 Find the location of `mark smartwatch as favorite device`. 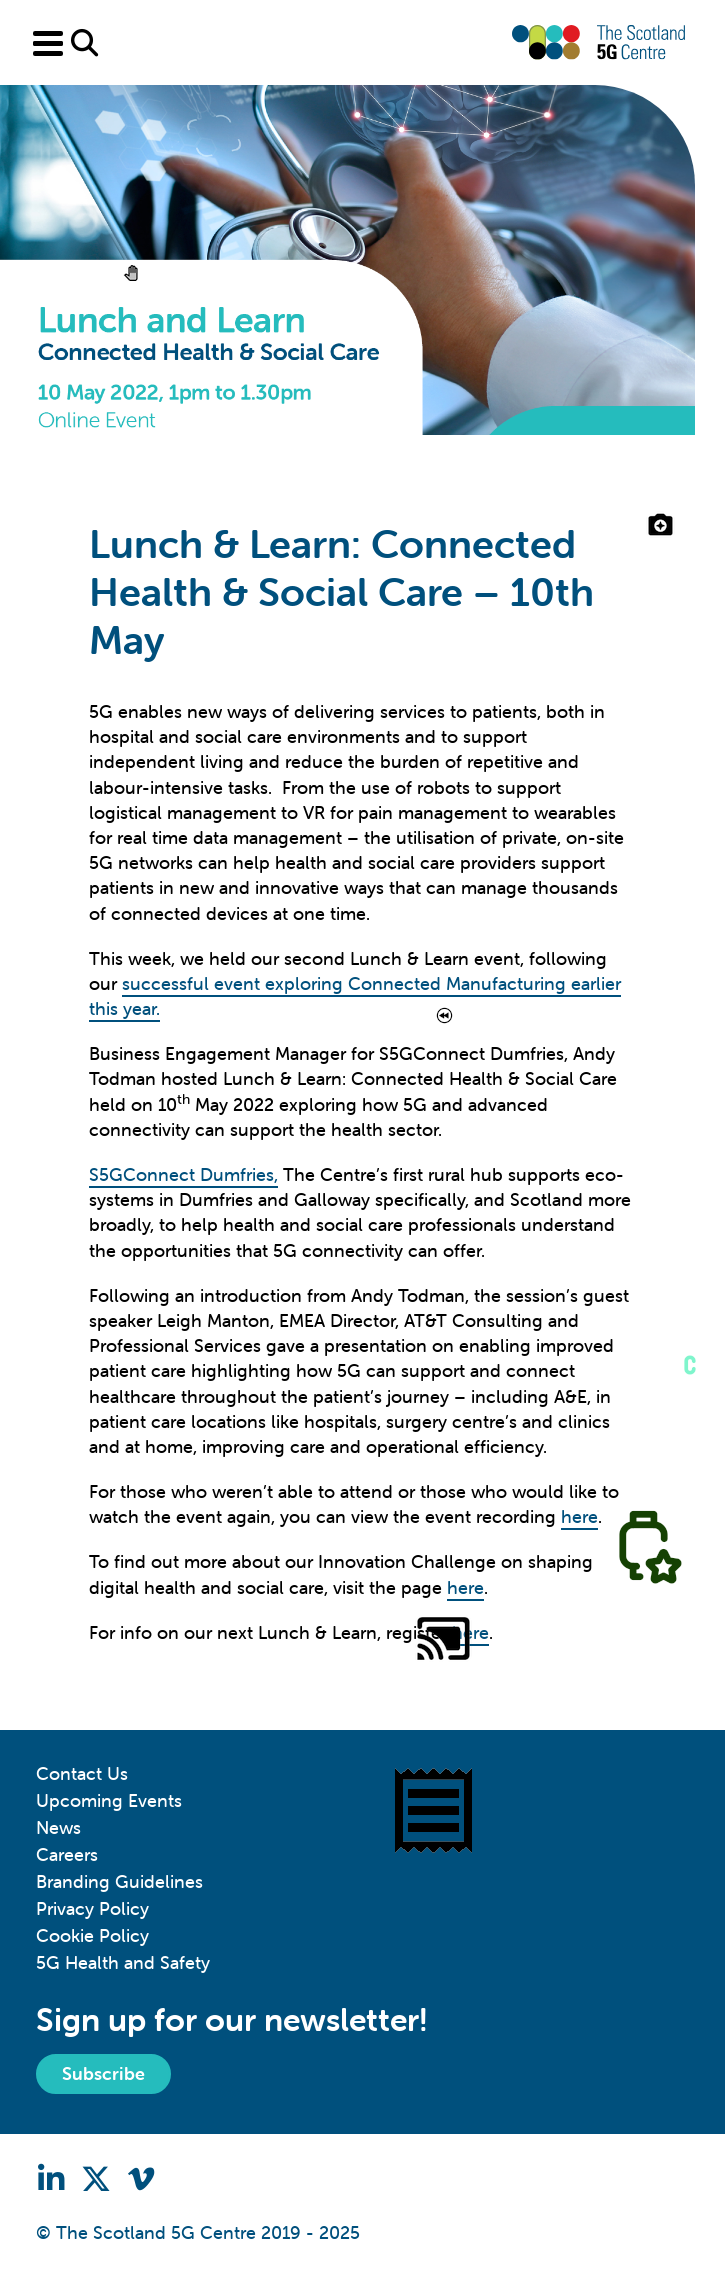

mark smartwatch as favorite device is located at coordinates (643, 1545).